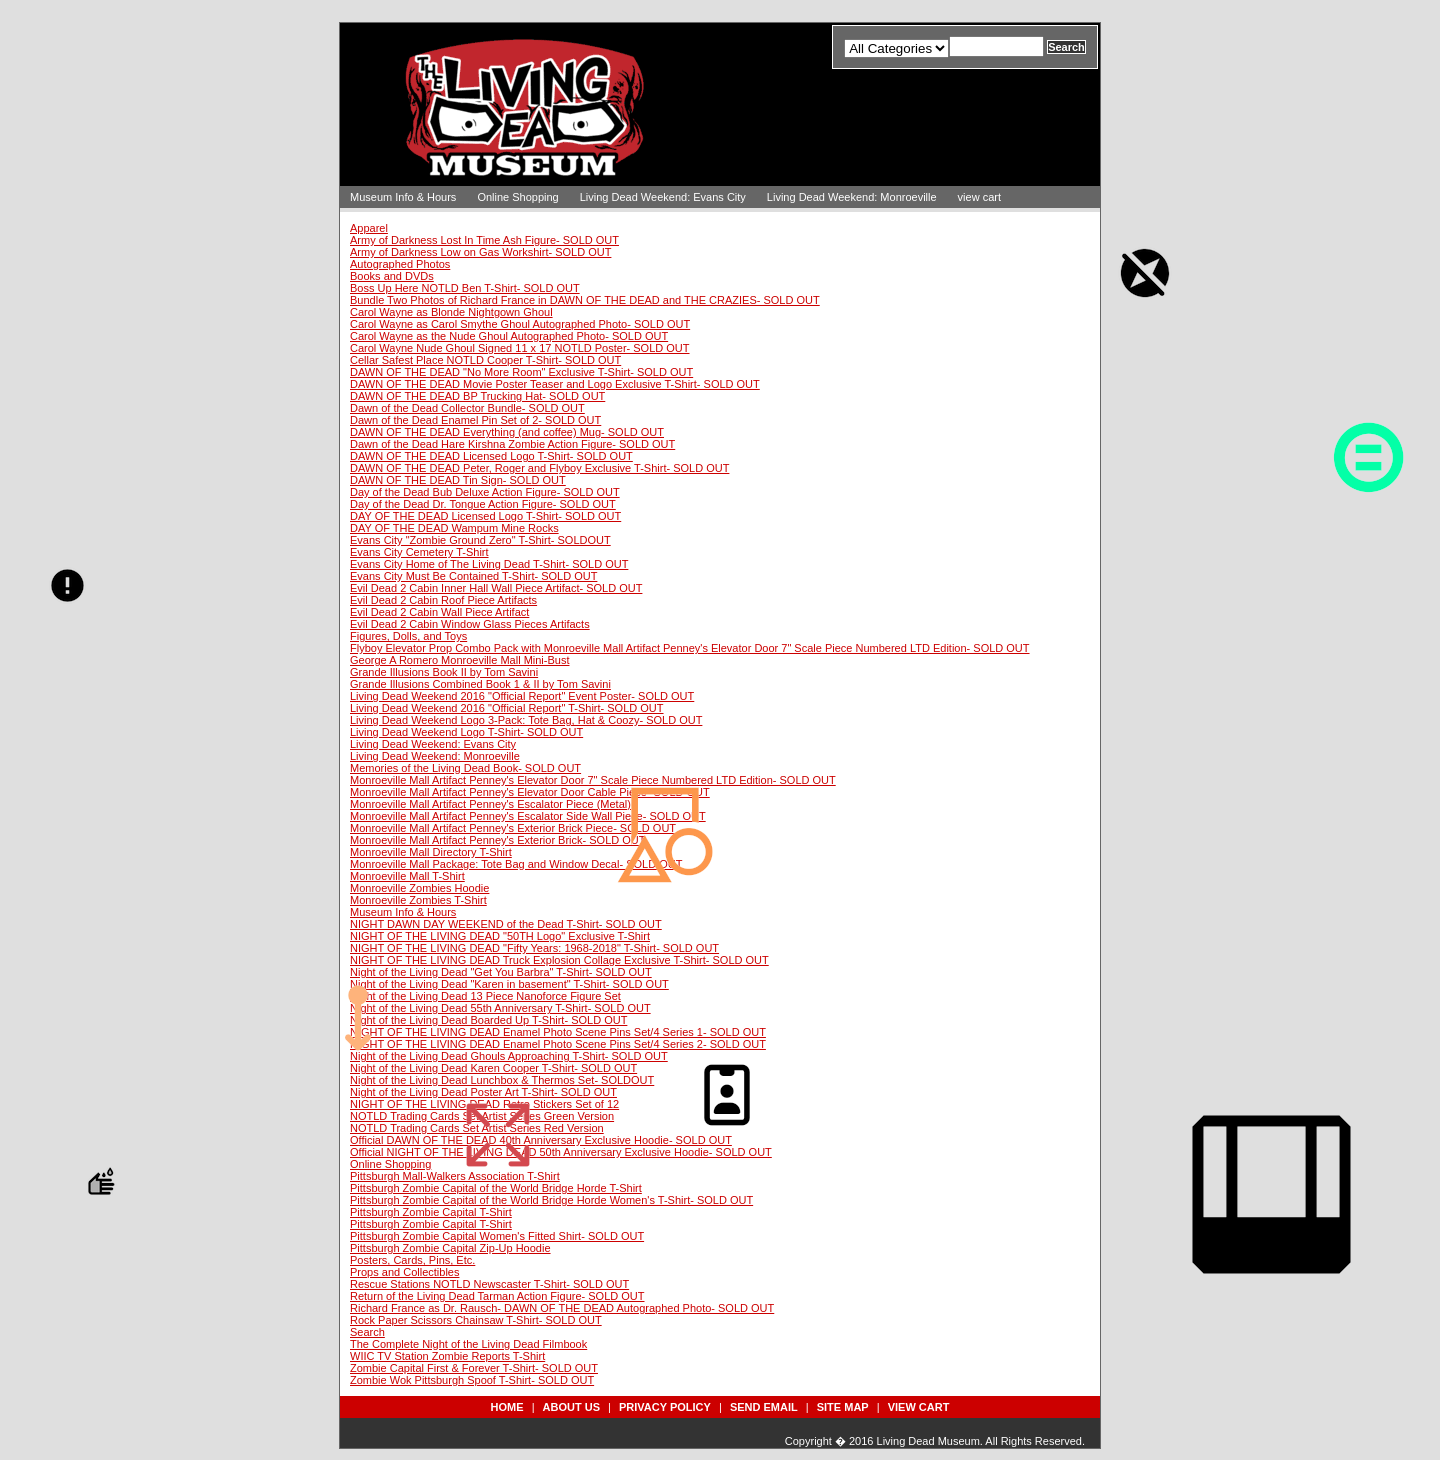  What do you see at coordinates (1368, 457) in the screenshot?
I see `indicates an unverified conditional breakpoint in debug mode` at bounding box center [1368, 457].